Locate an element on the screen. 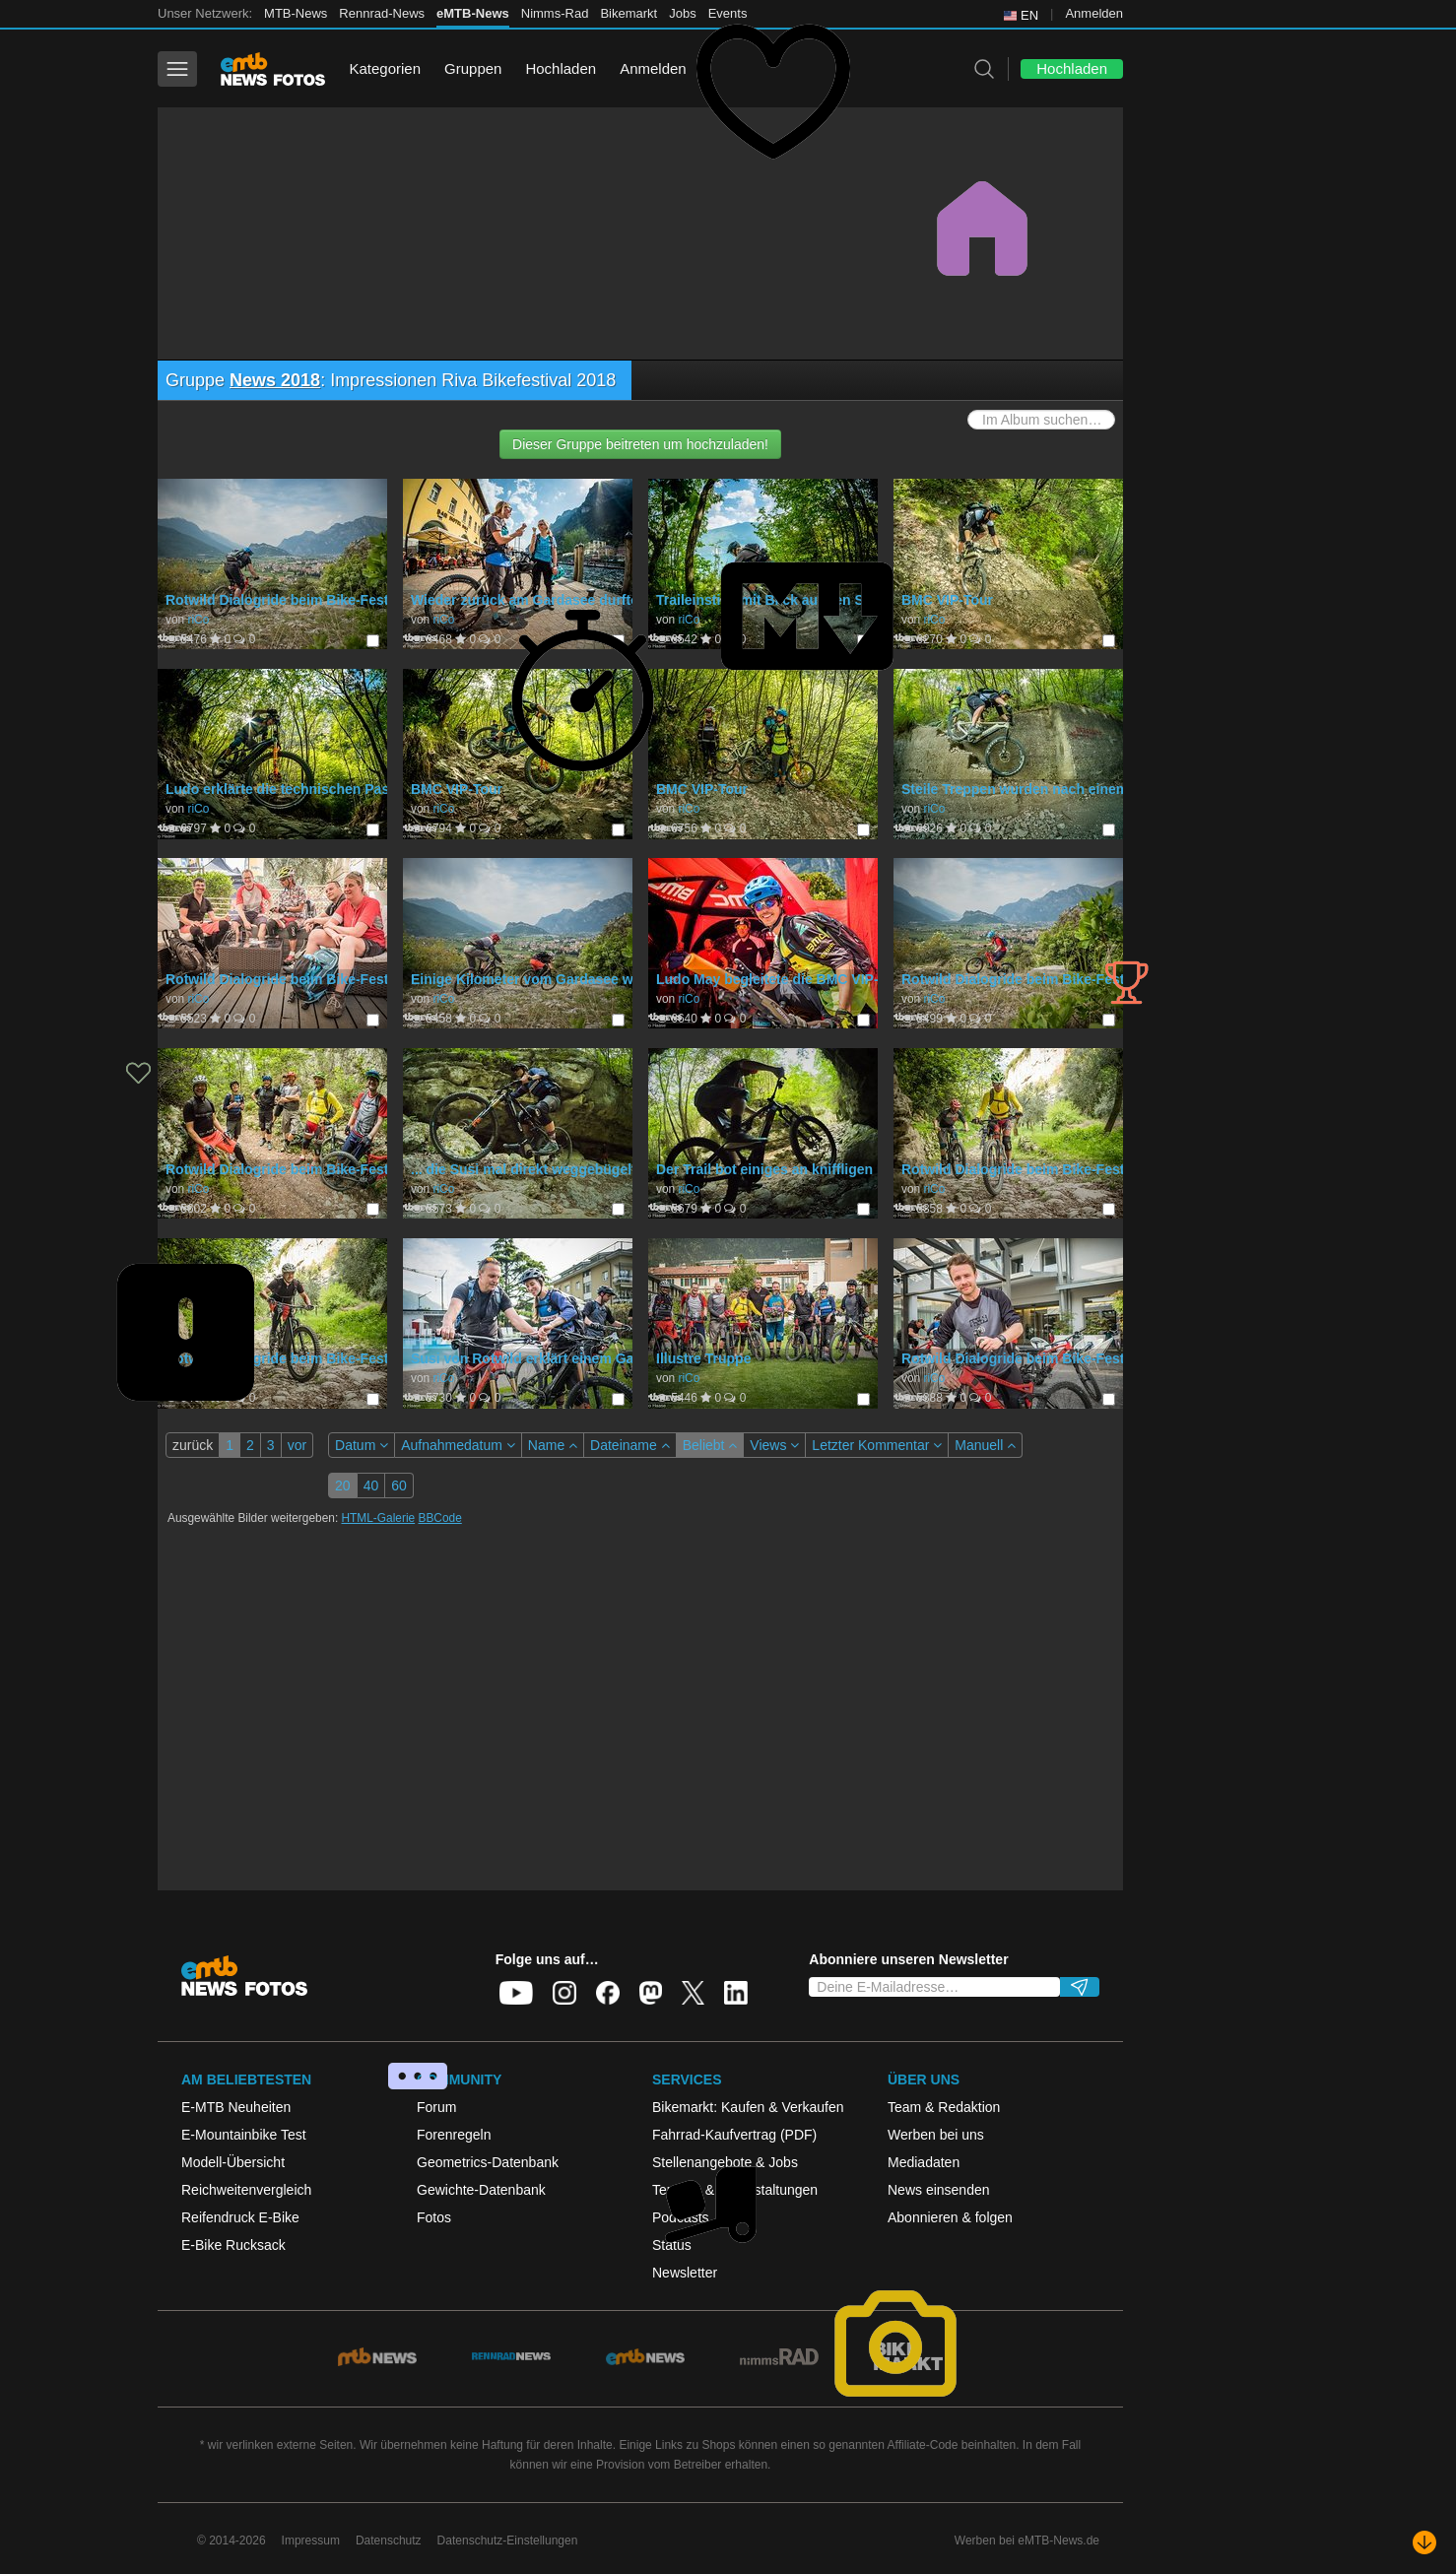 The width and height of the screenshot is (1456, 2574). go to home screen is located at coordinates (982, 232).